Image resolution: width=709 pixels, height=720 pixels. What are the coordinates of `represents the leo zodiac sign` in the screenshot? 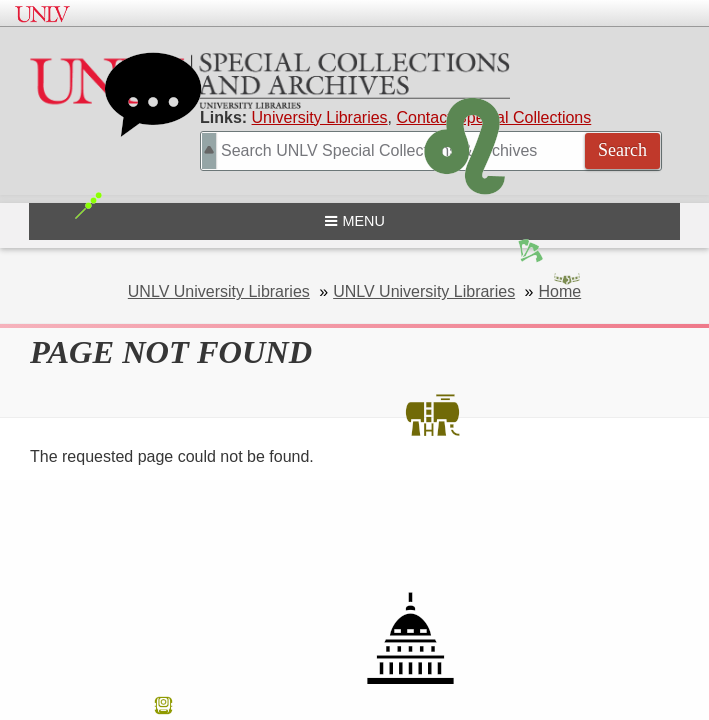 It's located at (465, 146).